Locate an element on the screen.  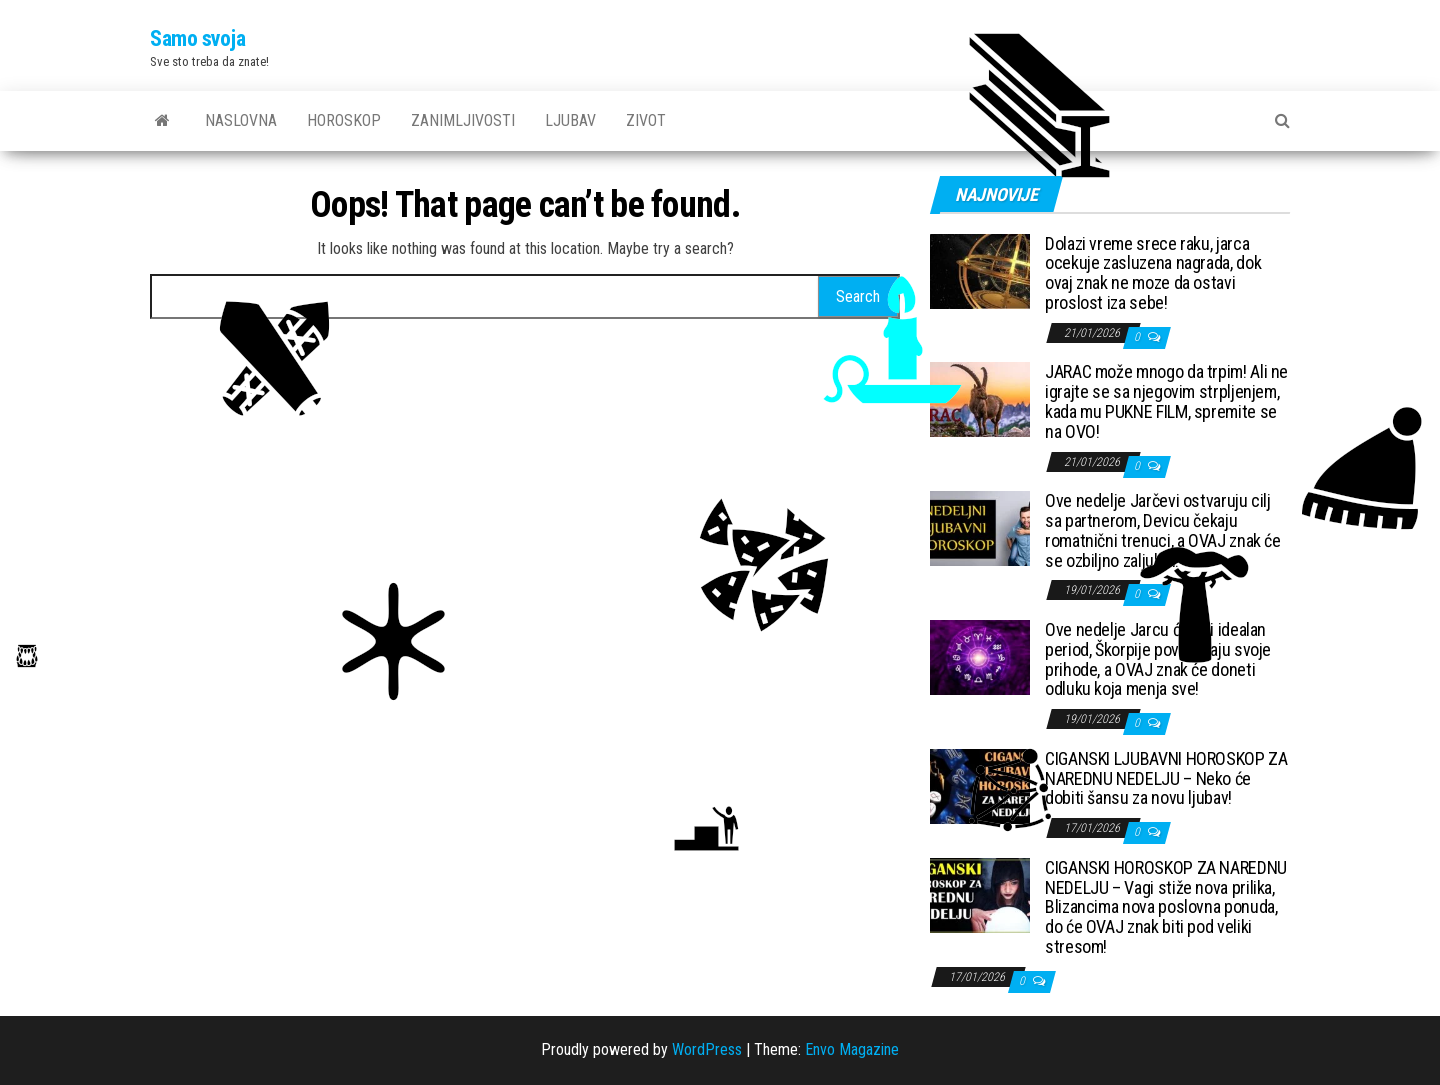
view mesh network topology is located at coordinates (1010, 790).